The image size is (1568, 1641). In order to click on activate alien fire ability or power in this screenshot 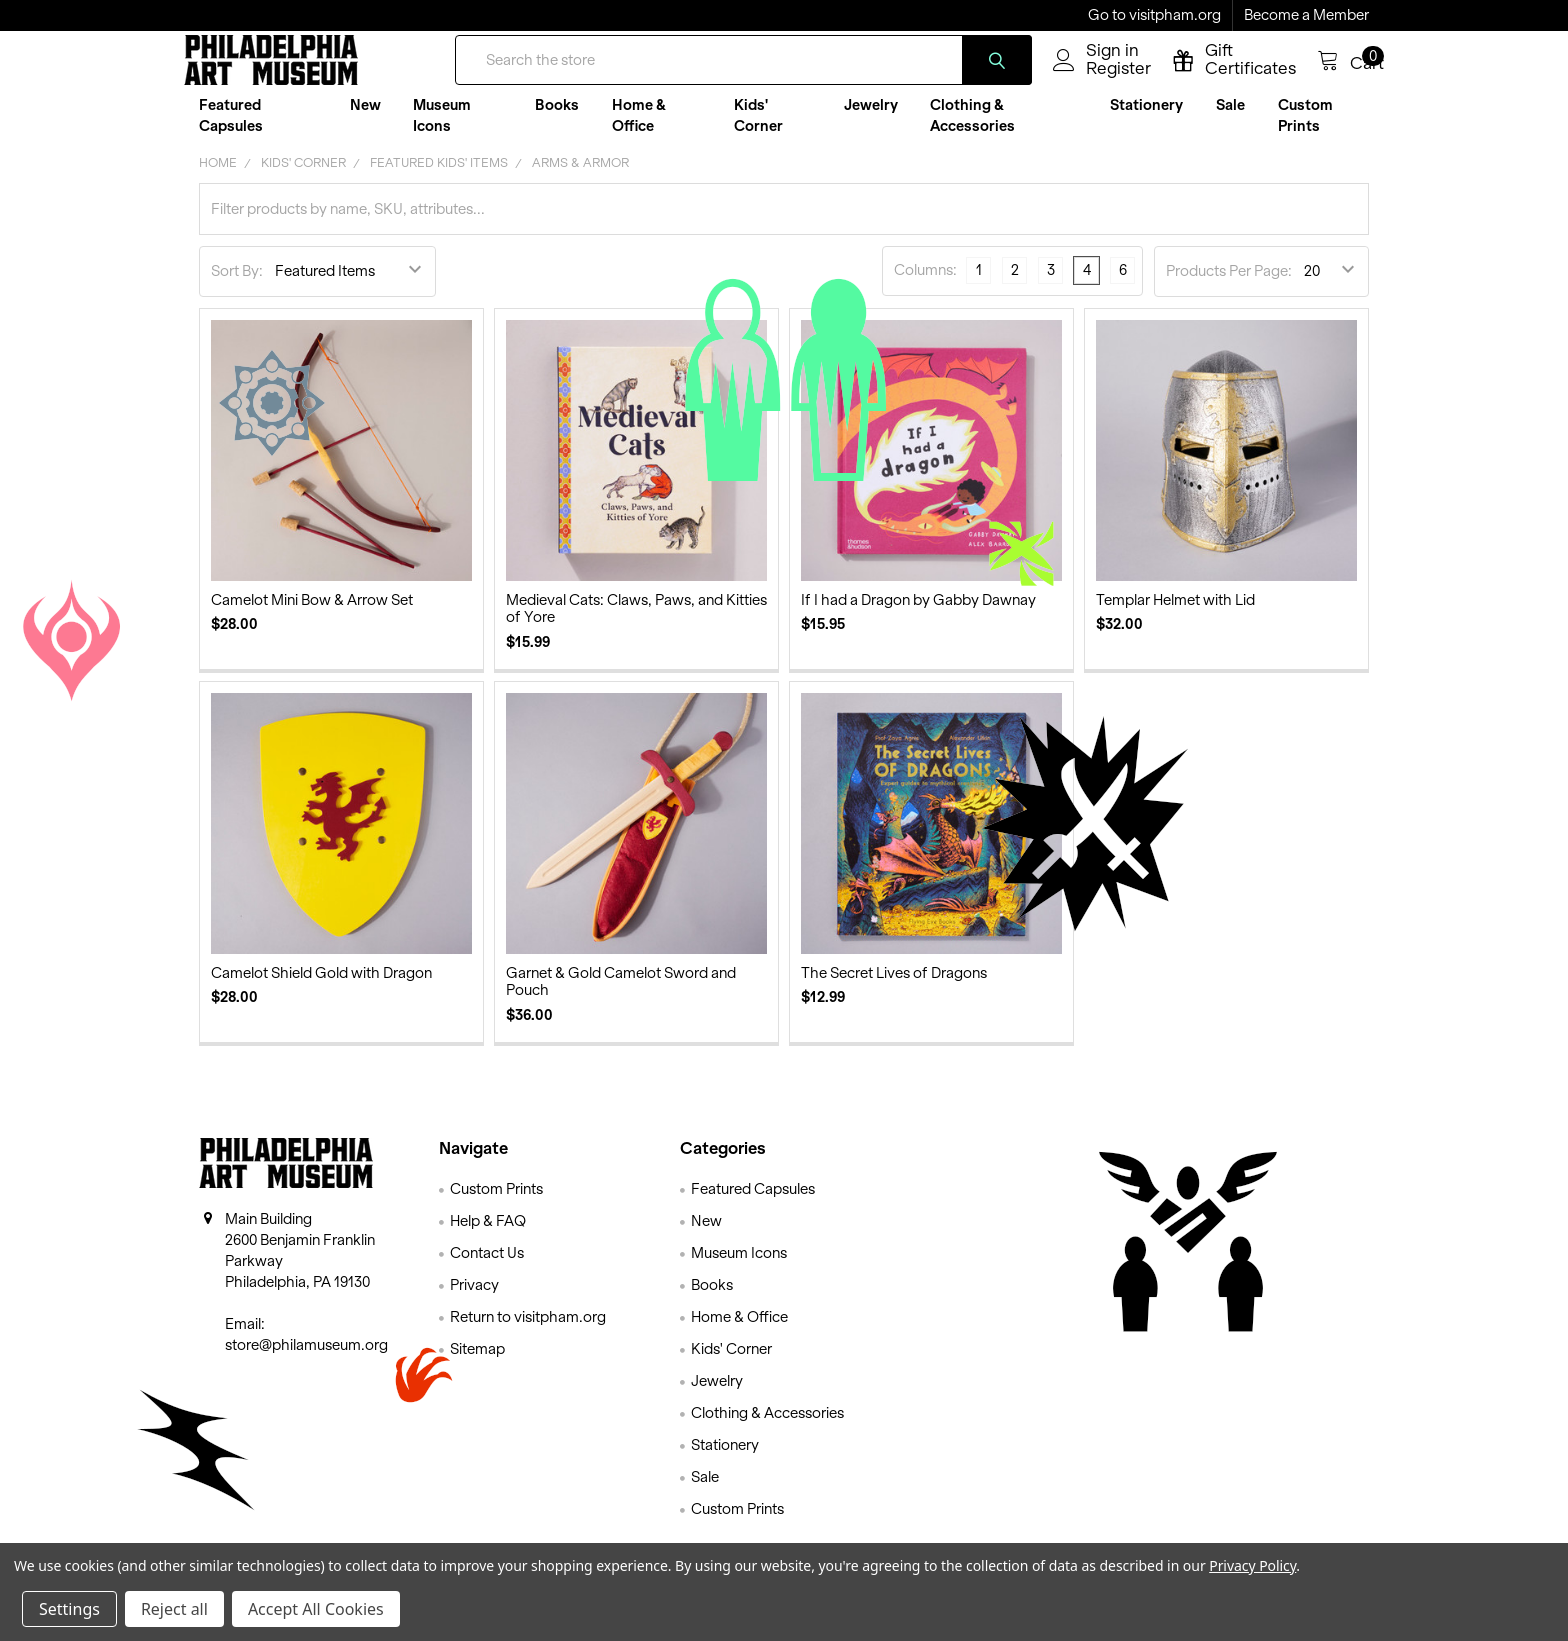, I will do `click(70, 640)`.